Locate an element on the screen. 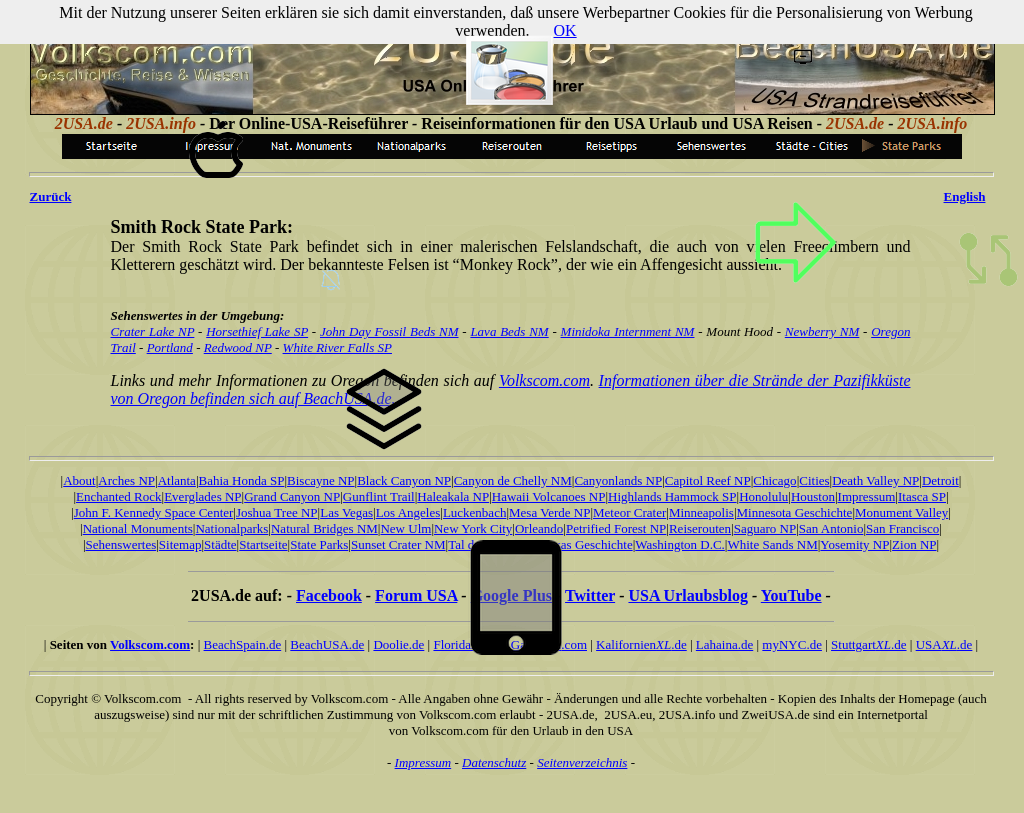  remove video from watch queue is located at coordinates (803, 57).